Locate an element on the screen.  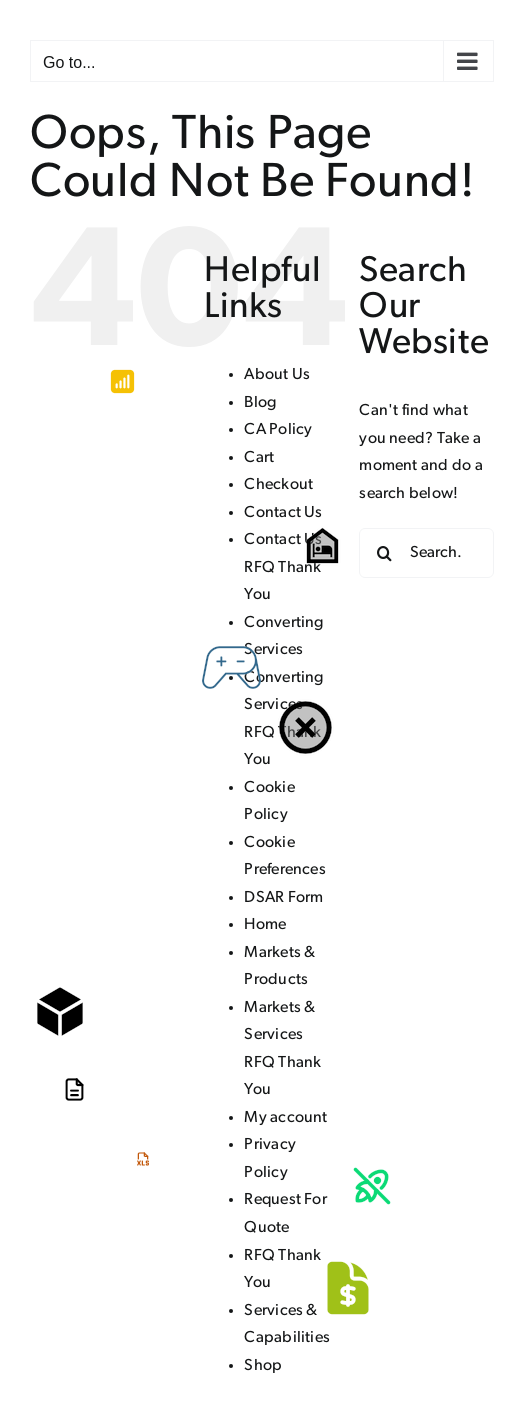
view file details or description is located at coordinates (74, 1089).